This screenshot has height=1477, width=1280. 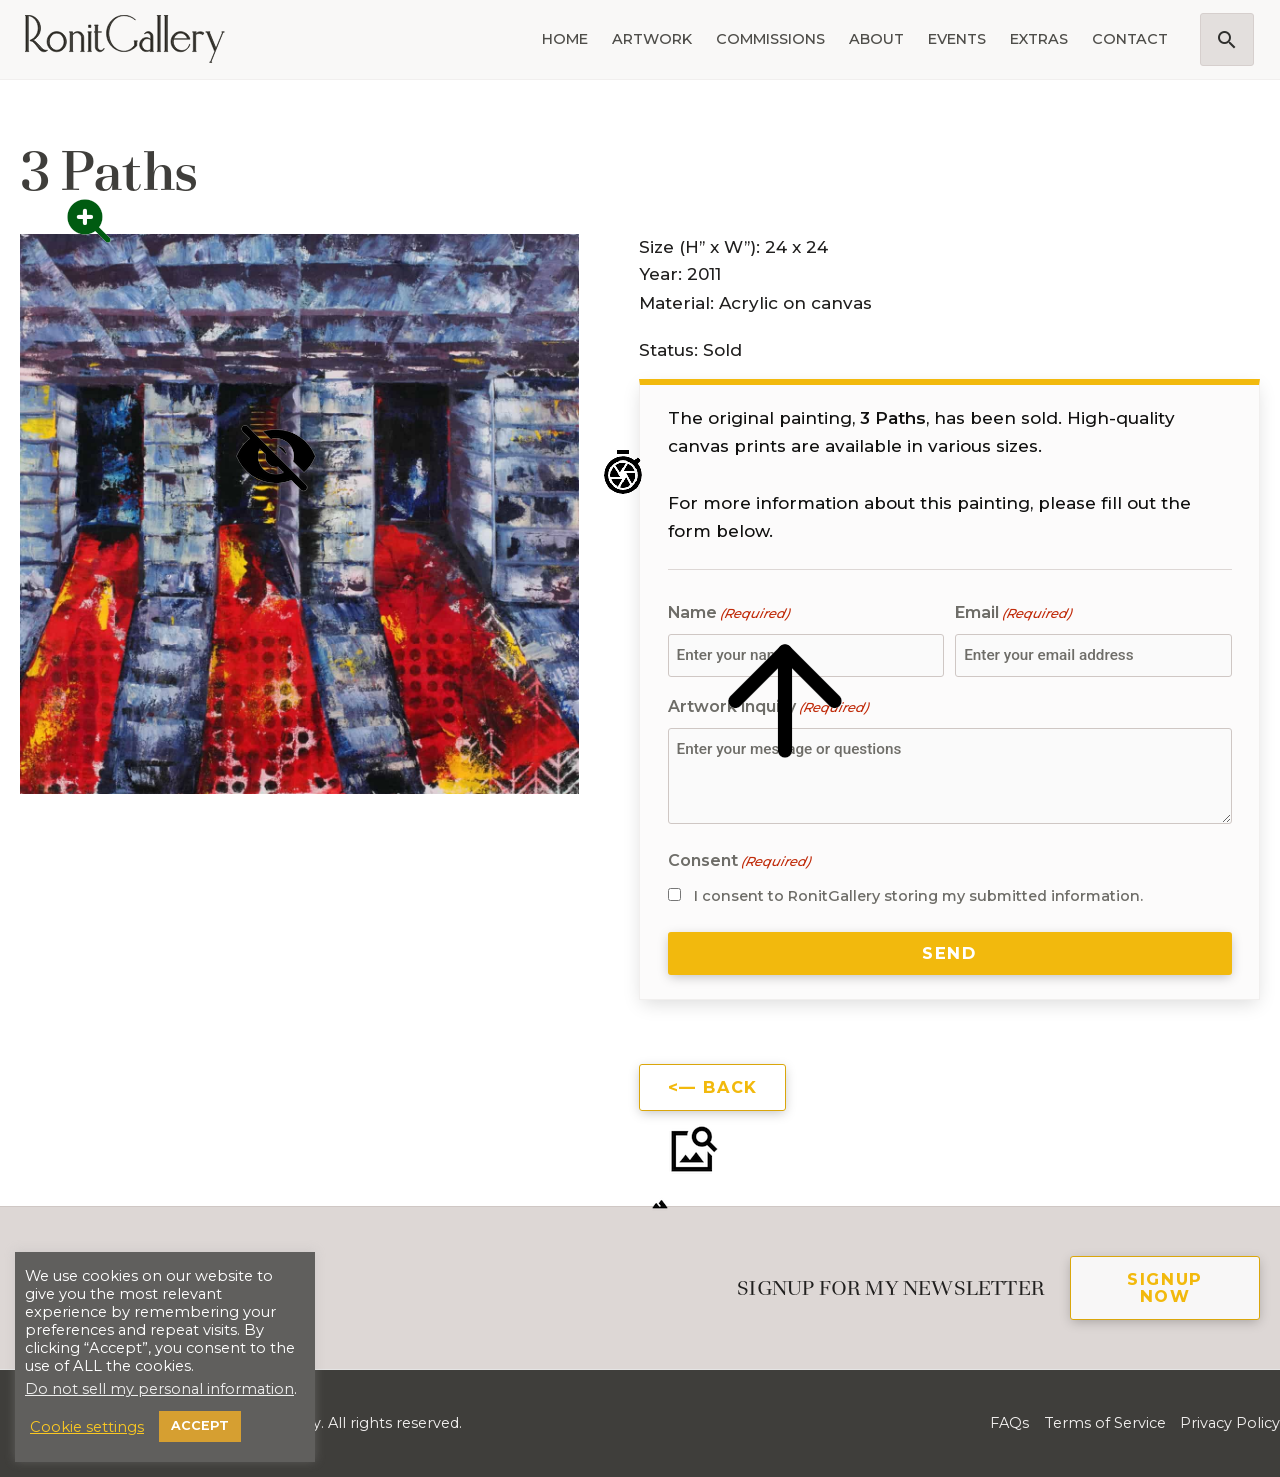 What do you see at coordinates (785, 701) in the screenshot?
I see `scroll to top of page` at bounding box center [785, 701].